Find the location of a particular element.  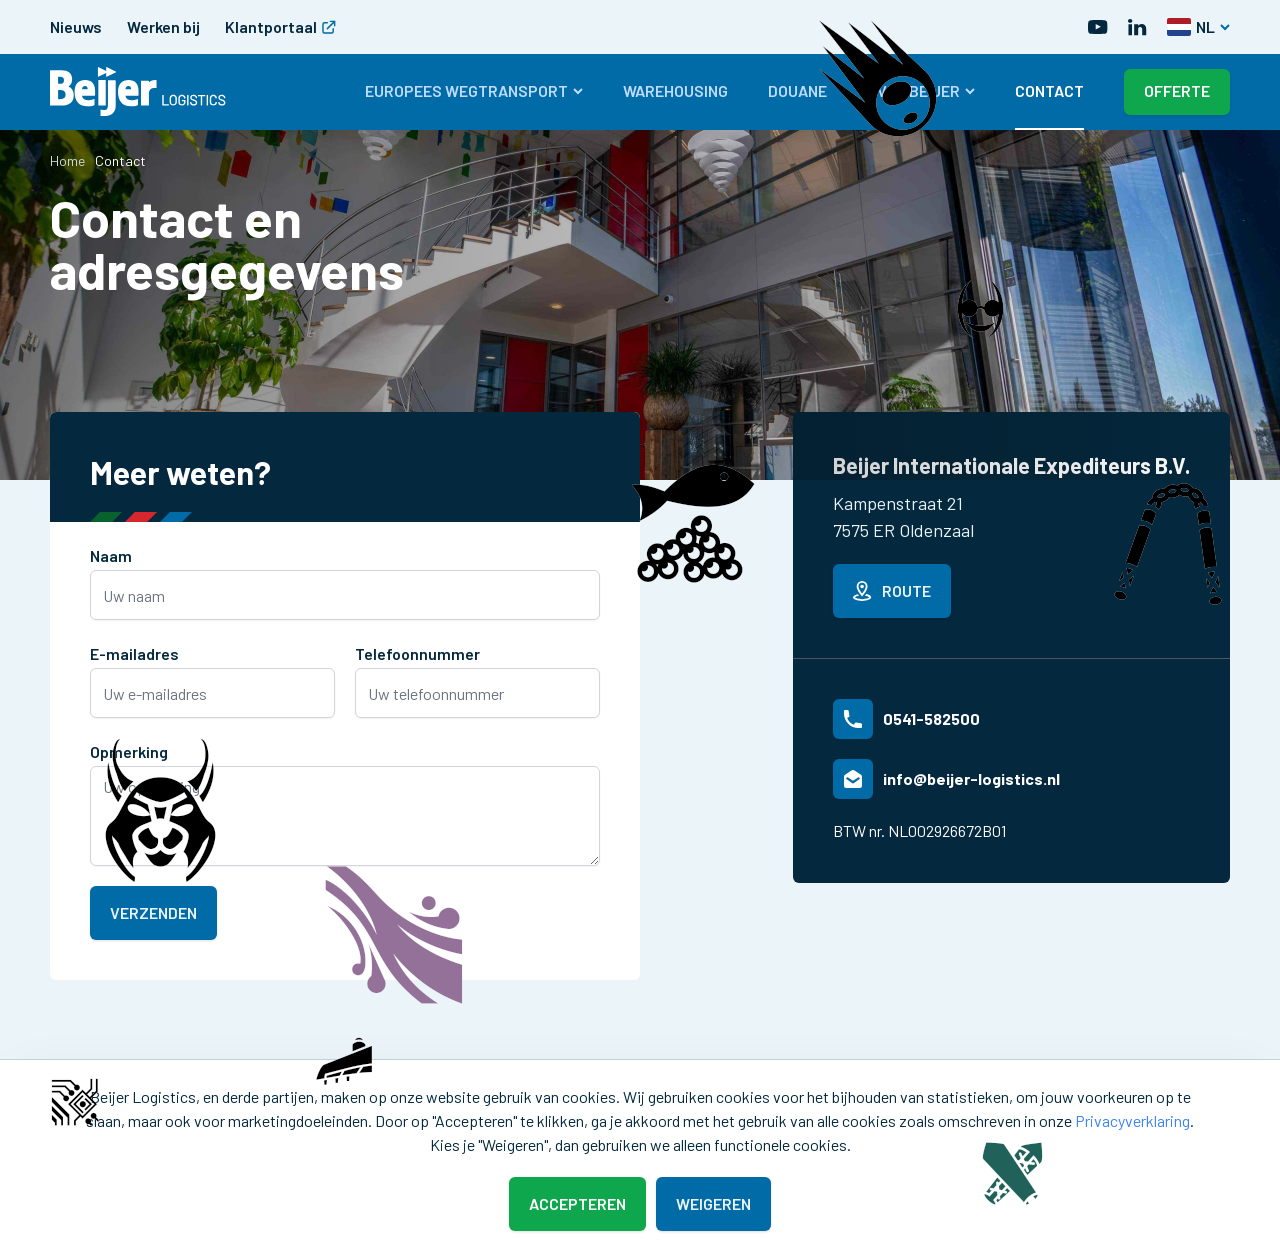

indicates water or stream-related content is located at coordinates (393, 934).